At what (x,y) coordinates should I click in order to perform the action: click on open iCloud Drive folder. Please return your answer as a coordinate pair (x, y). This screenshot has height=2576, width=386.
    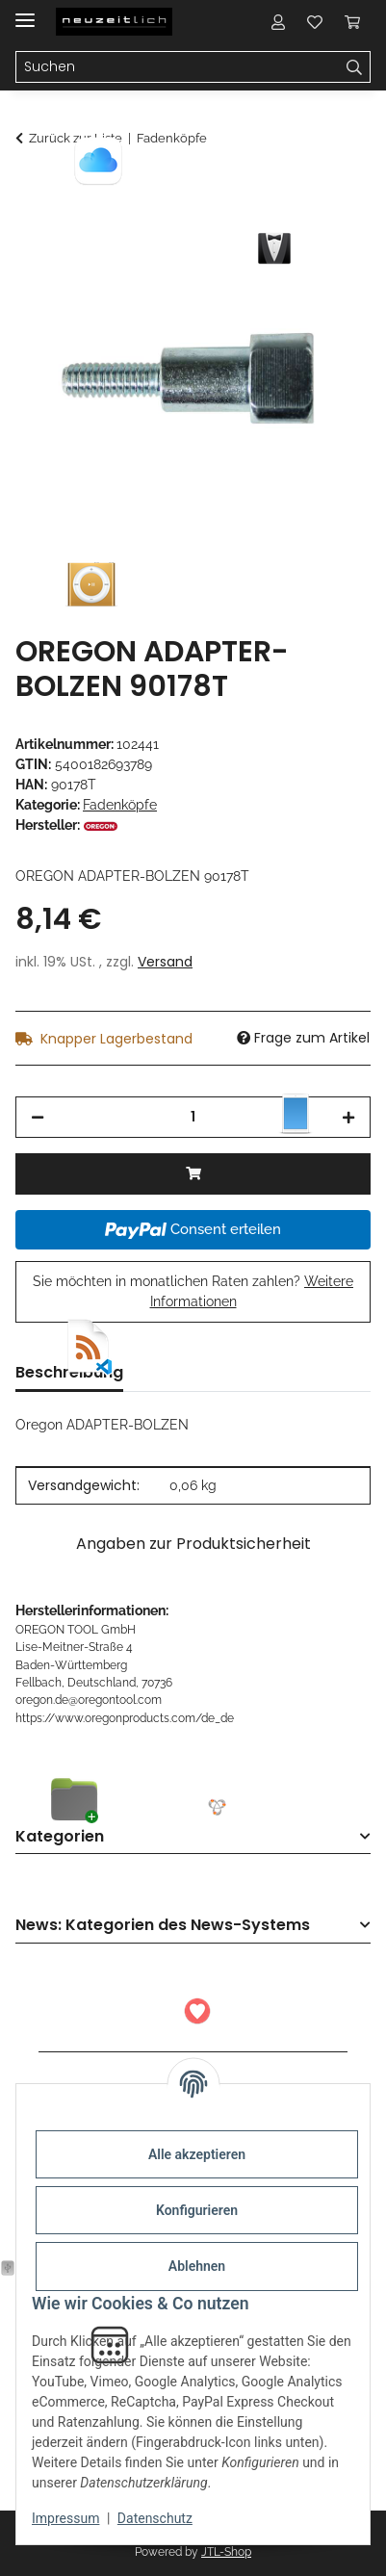
    Looking at the image, I should click on (98, 161).